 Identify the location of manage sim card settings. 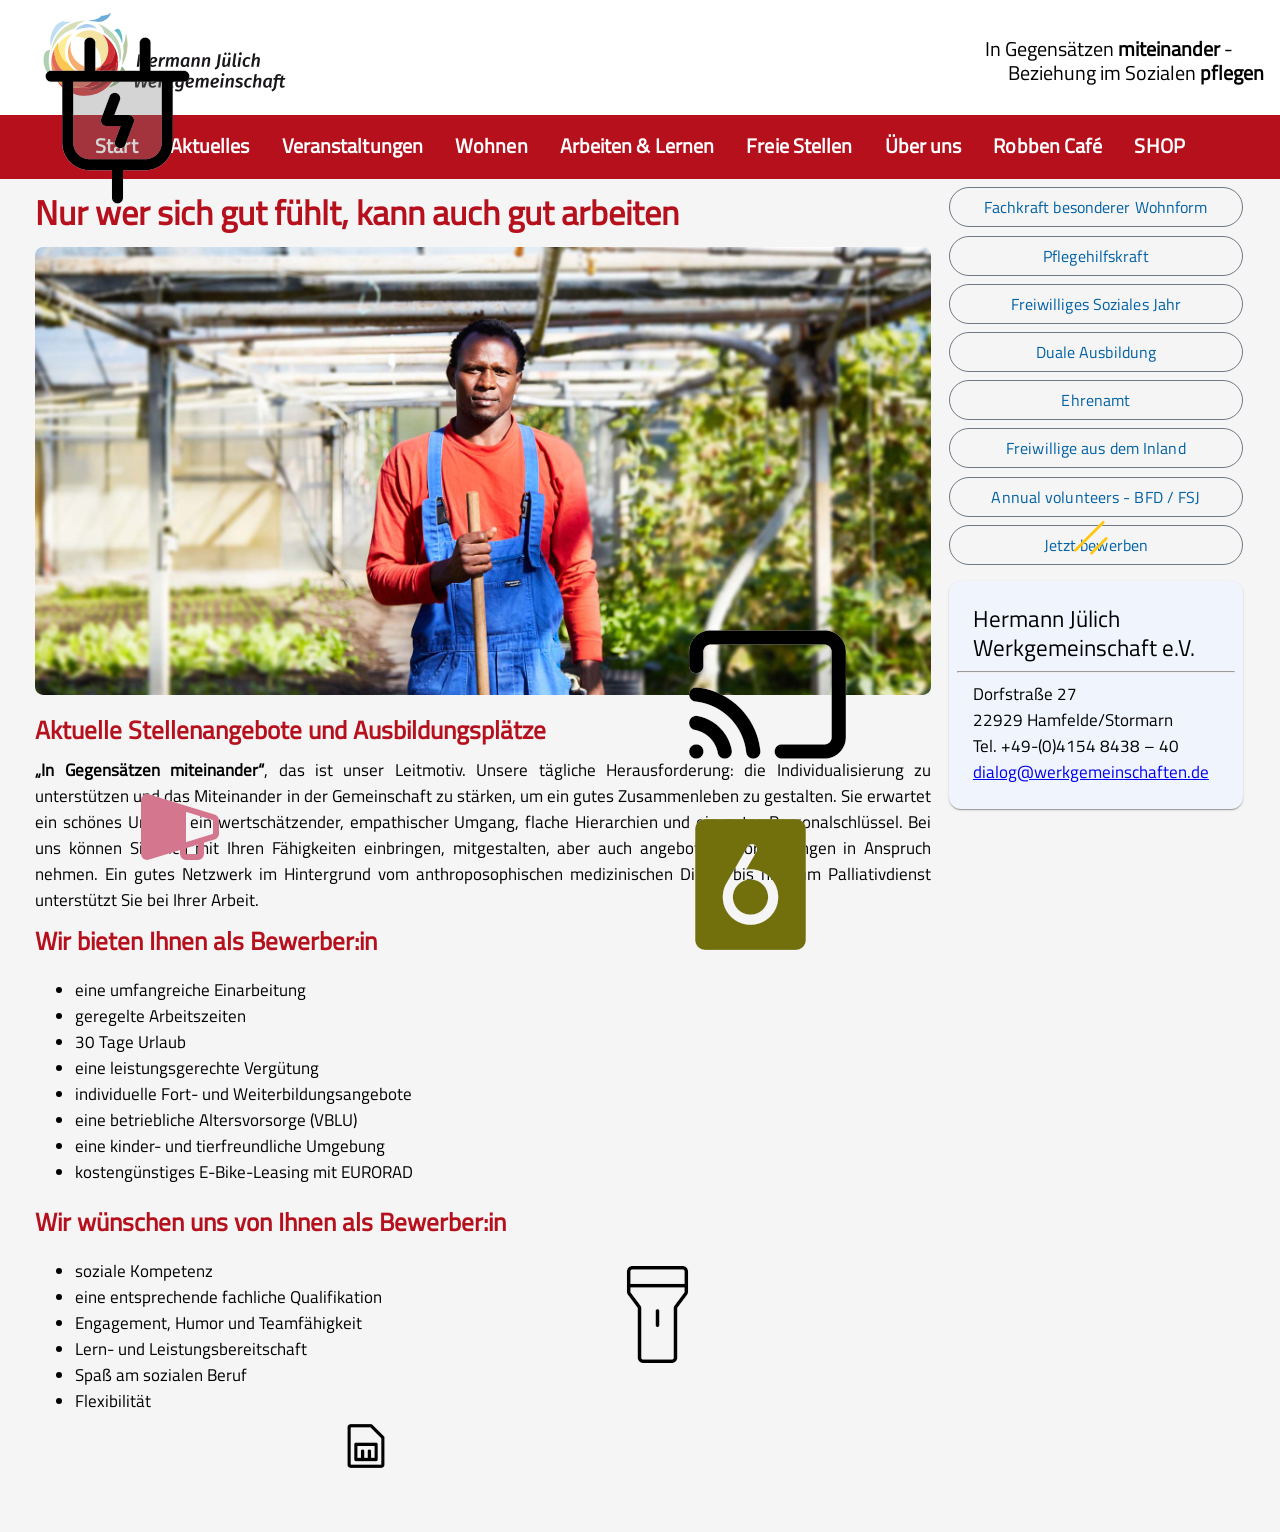
(366, 1446).